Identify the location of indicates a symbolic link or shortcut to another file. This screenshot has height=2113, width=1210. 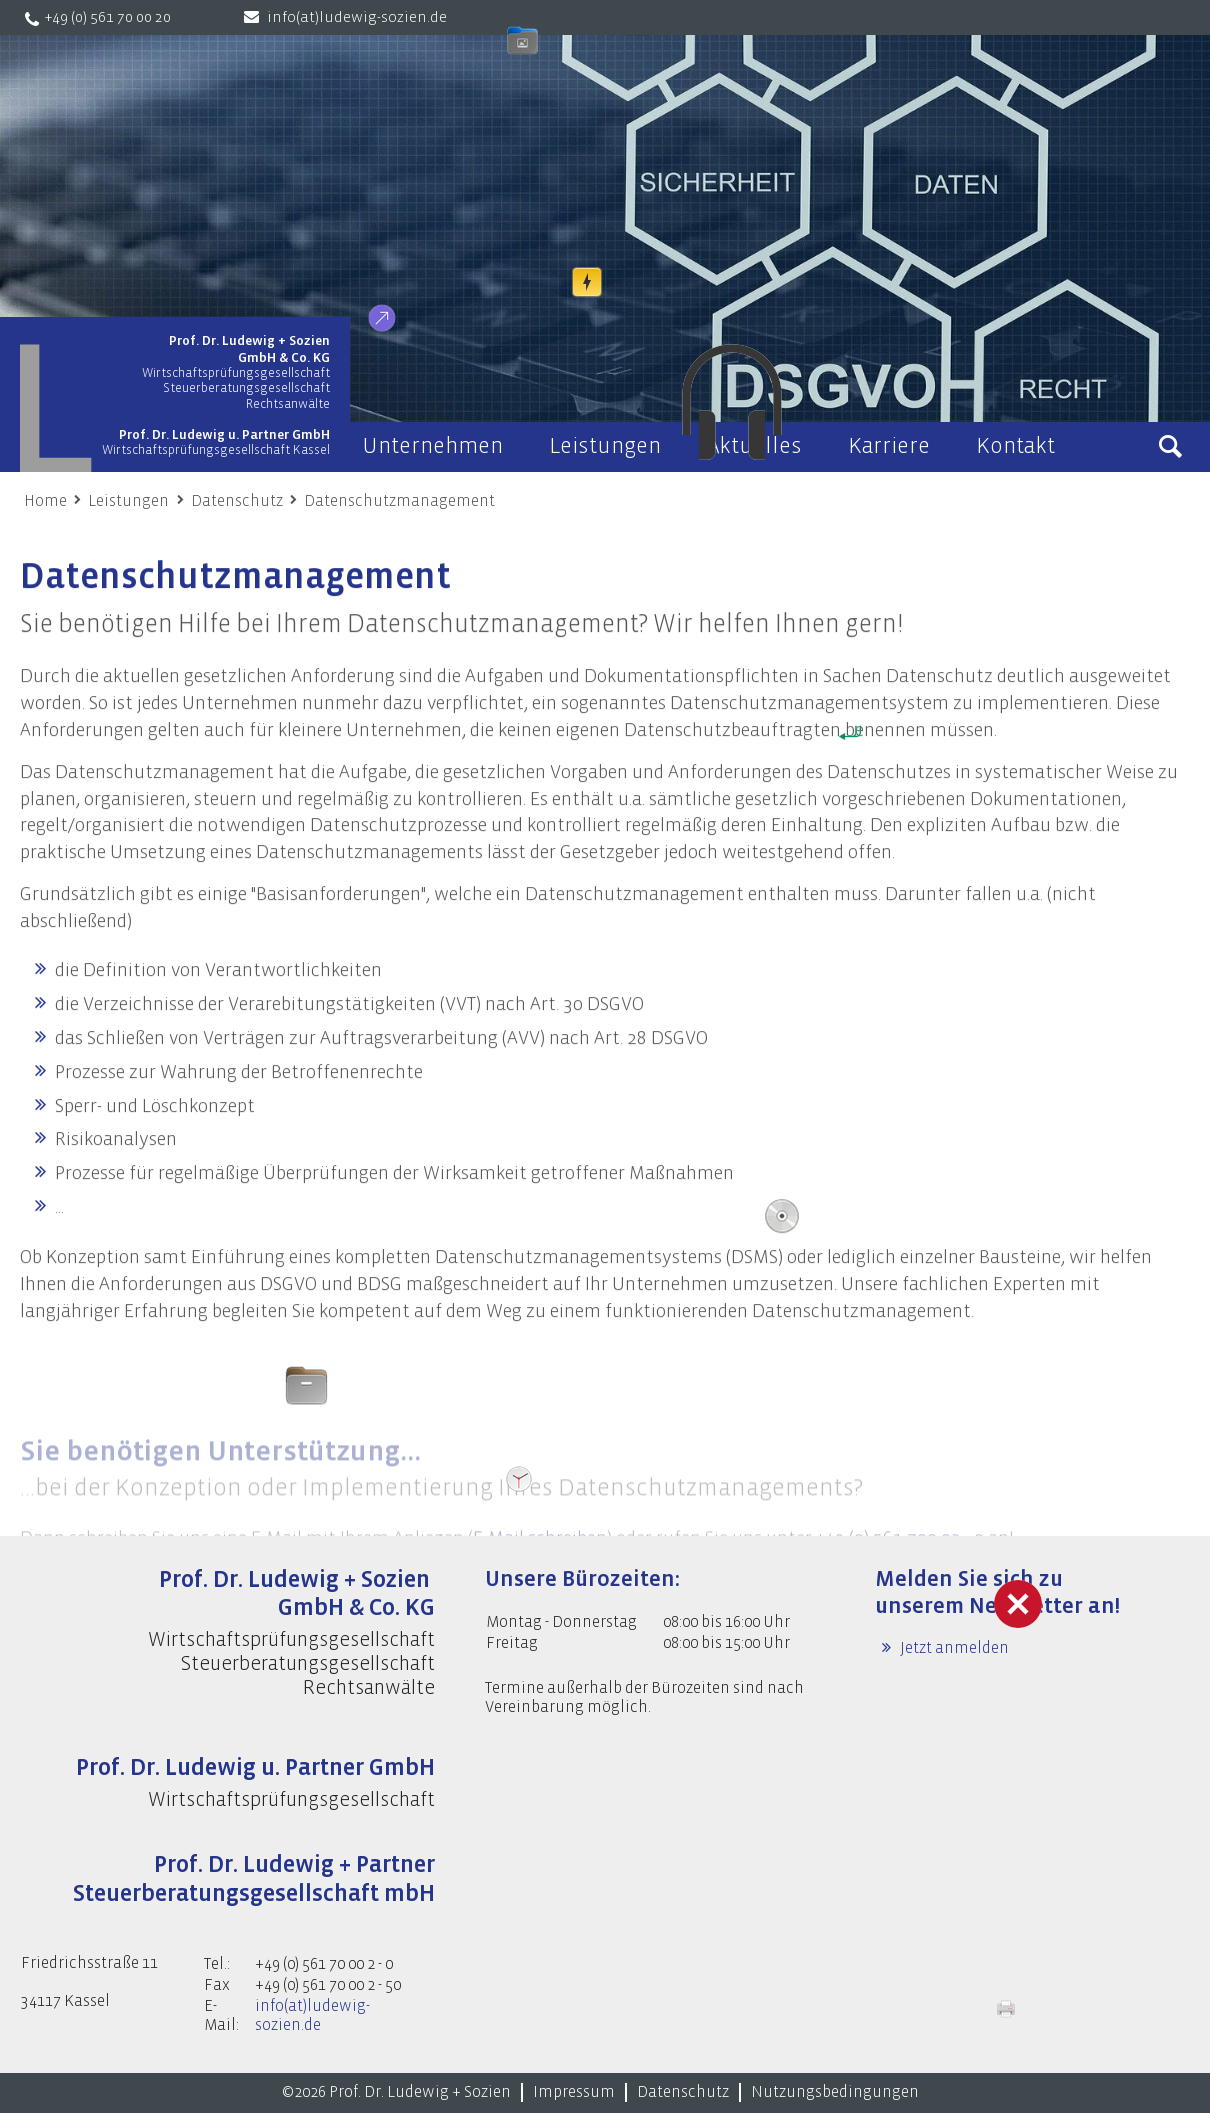
(382, 318).